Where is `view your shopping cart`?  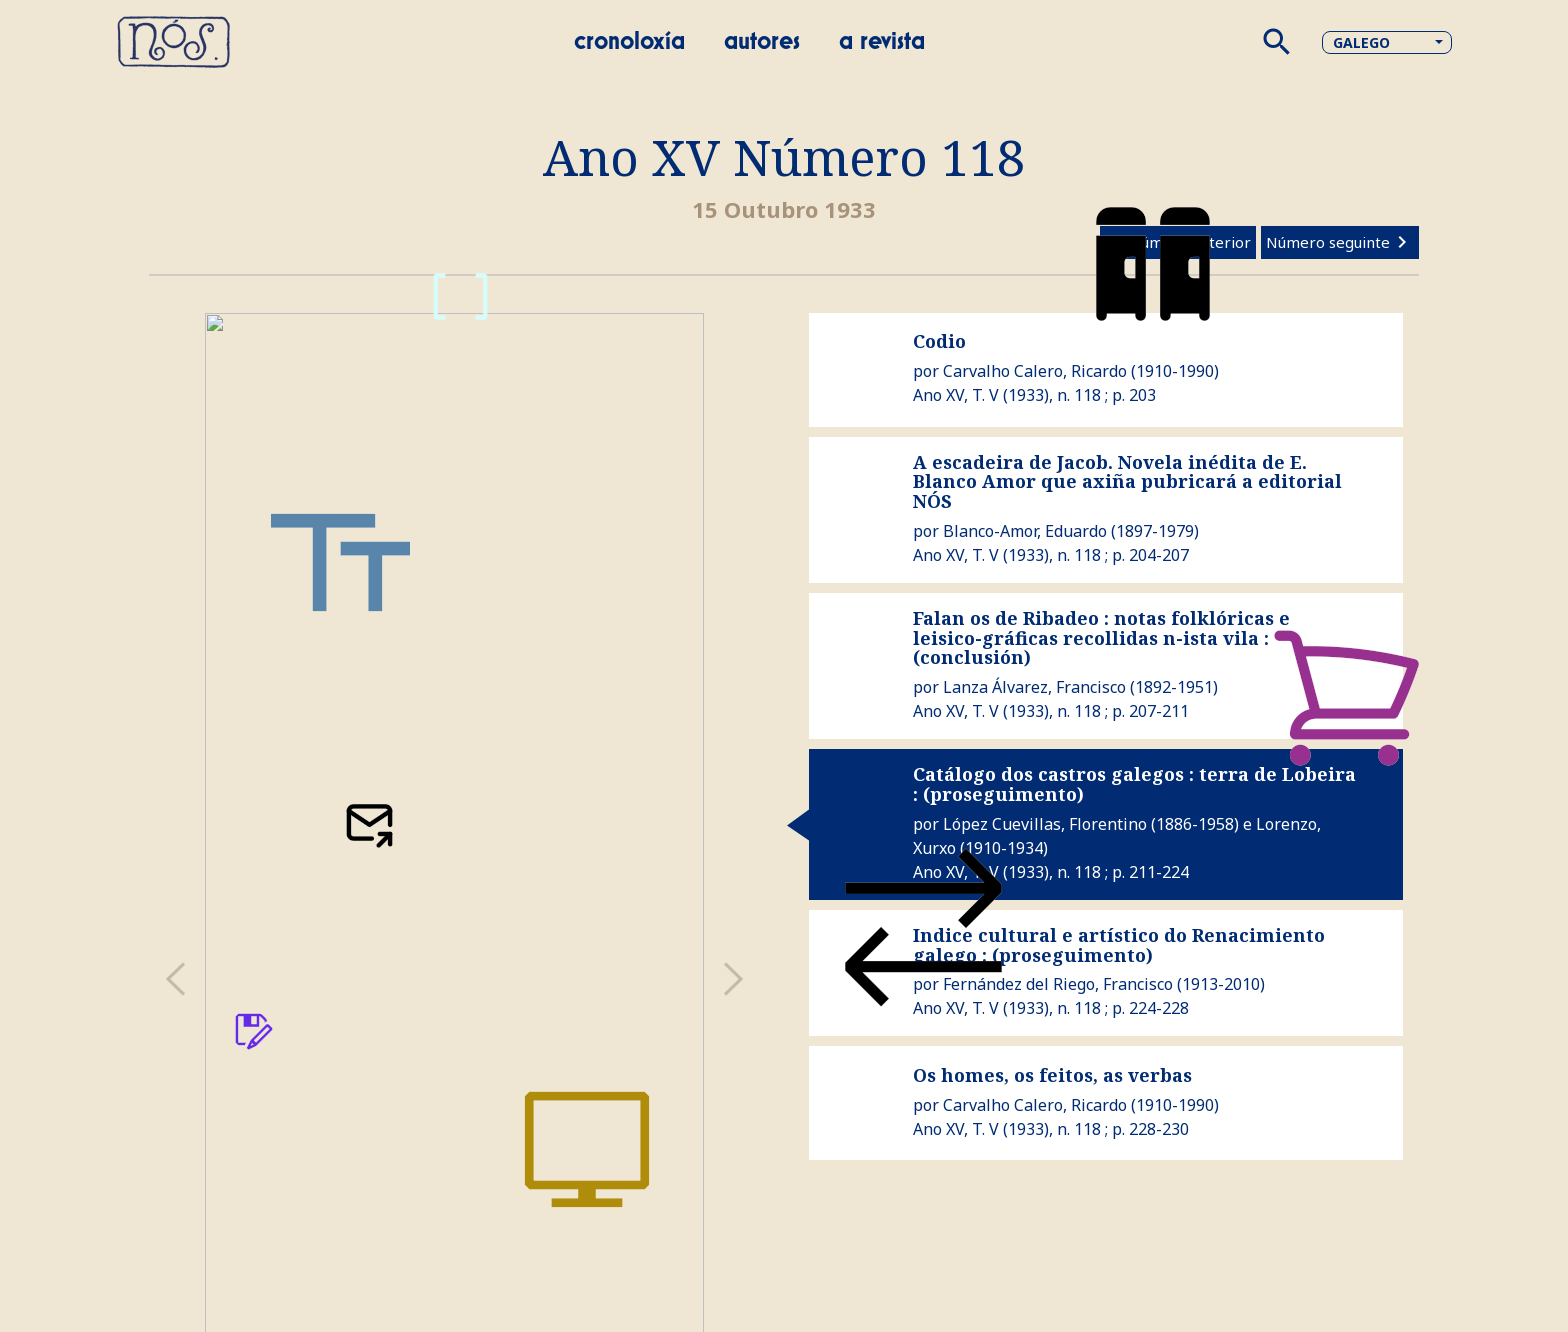 view your shopping cart is located at coordinates (1347, 698).